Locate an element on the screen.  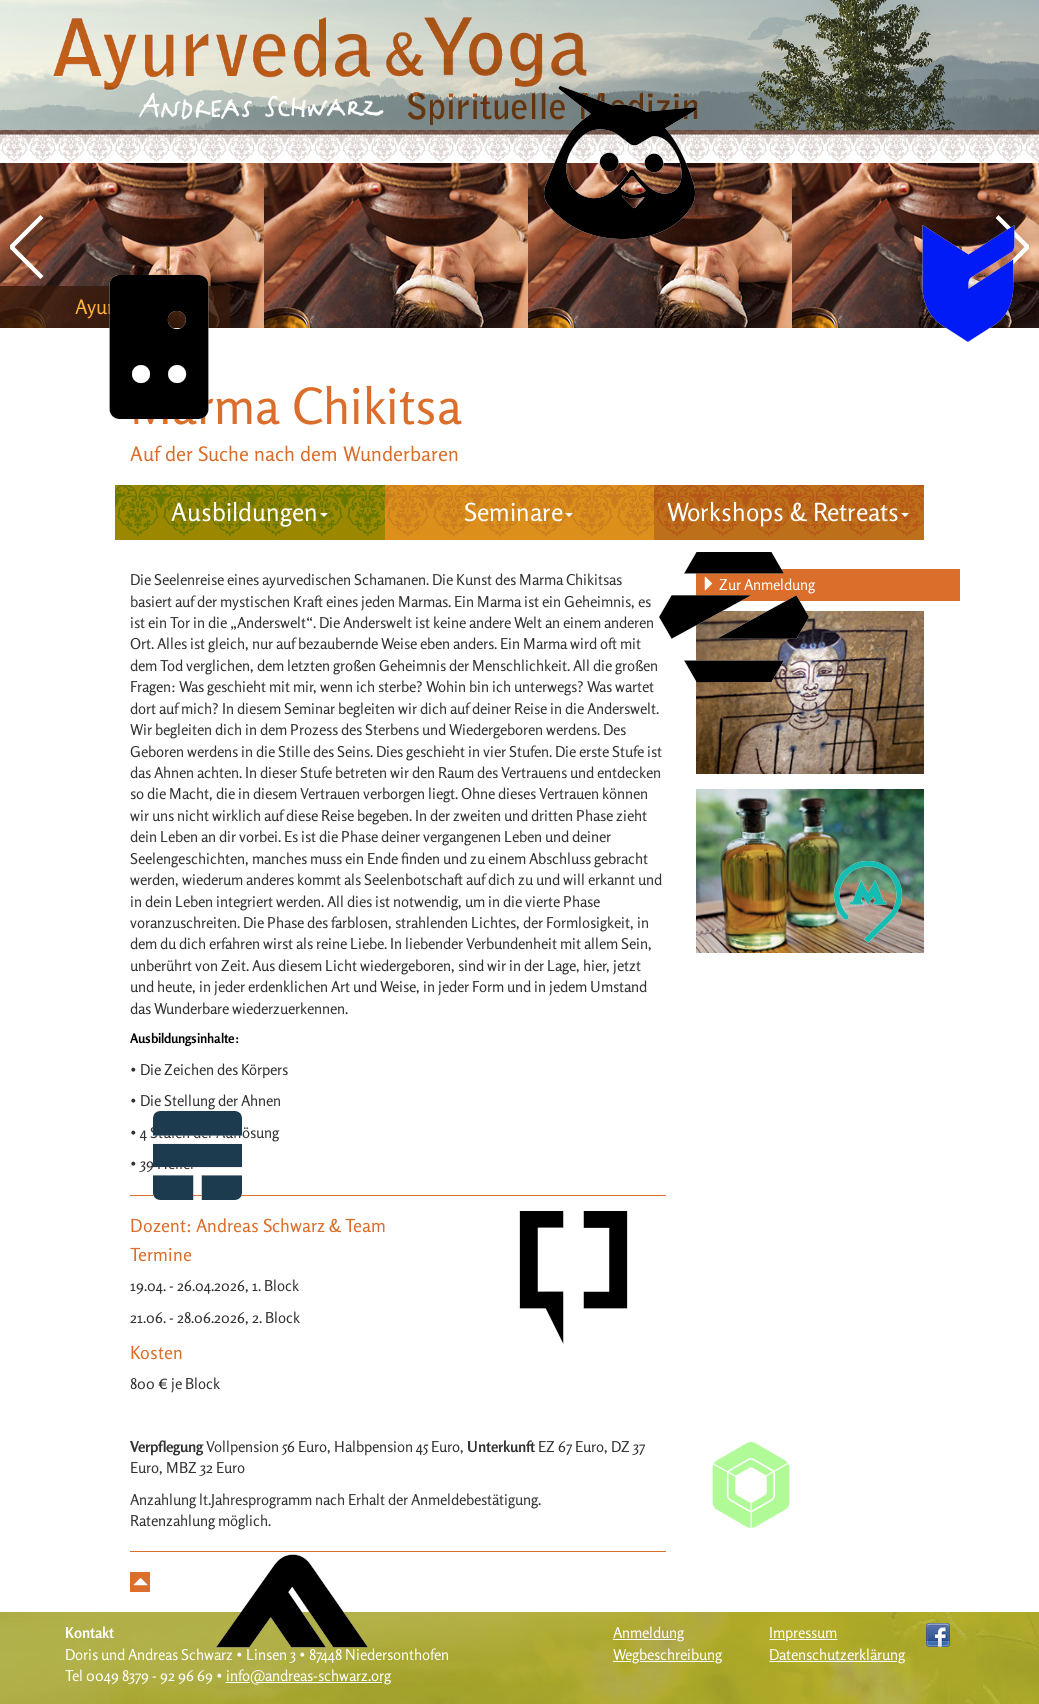
jovian platform logo is located at coordinates (159, 347).